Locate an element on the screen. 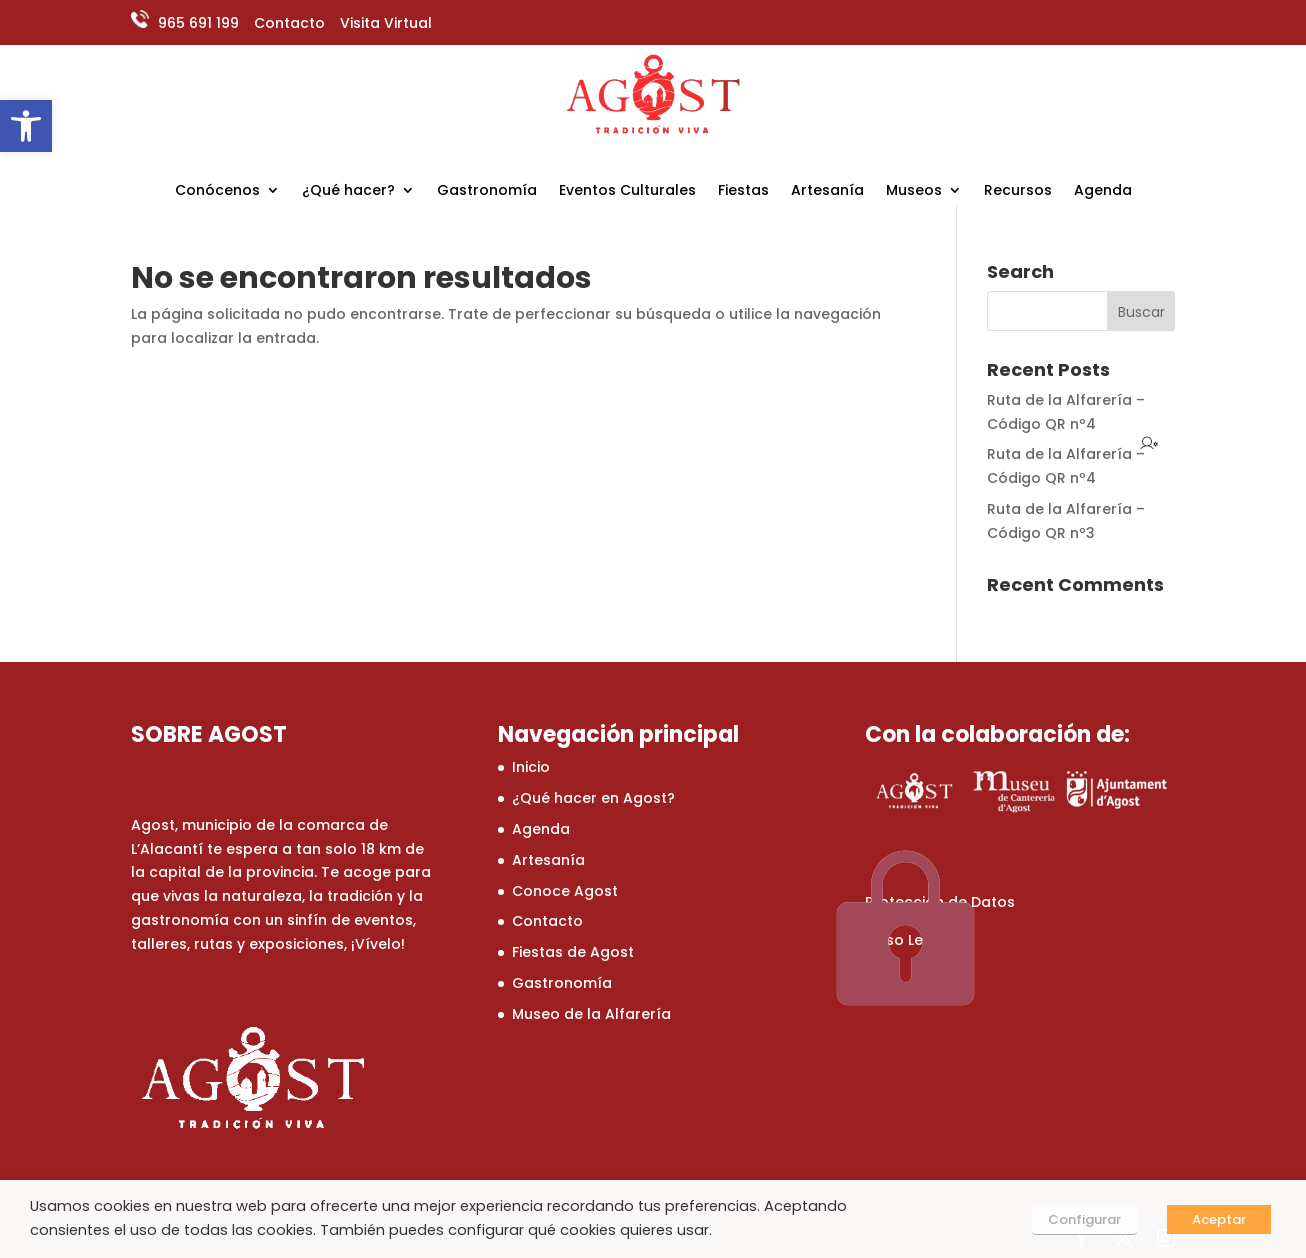 The width and height of the screenshot is (1306, 1258). access secure or encrypted content is located at coordinates (905, 936).